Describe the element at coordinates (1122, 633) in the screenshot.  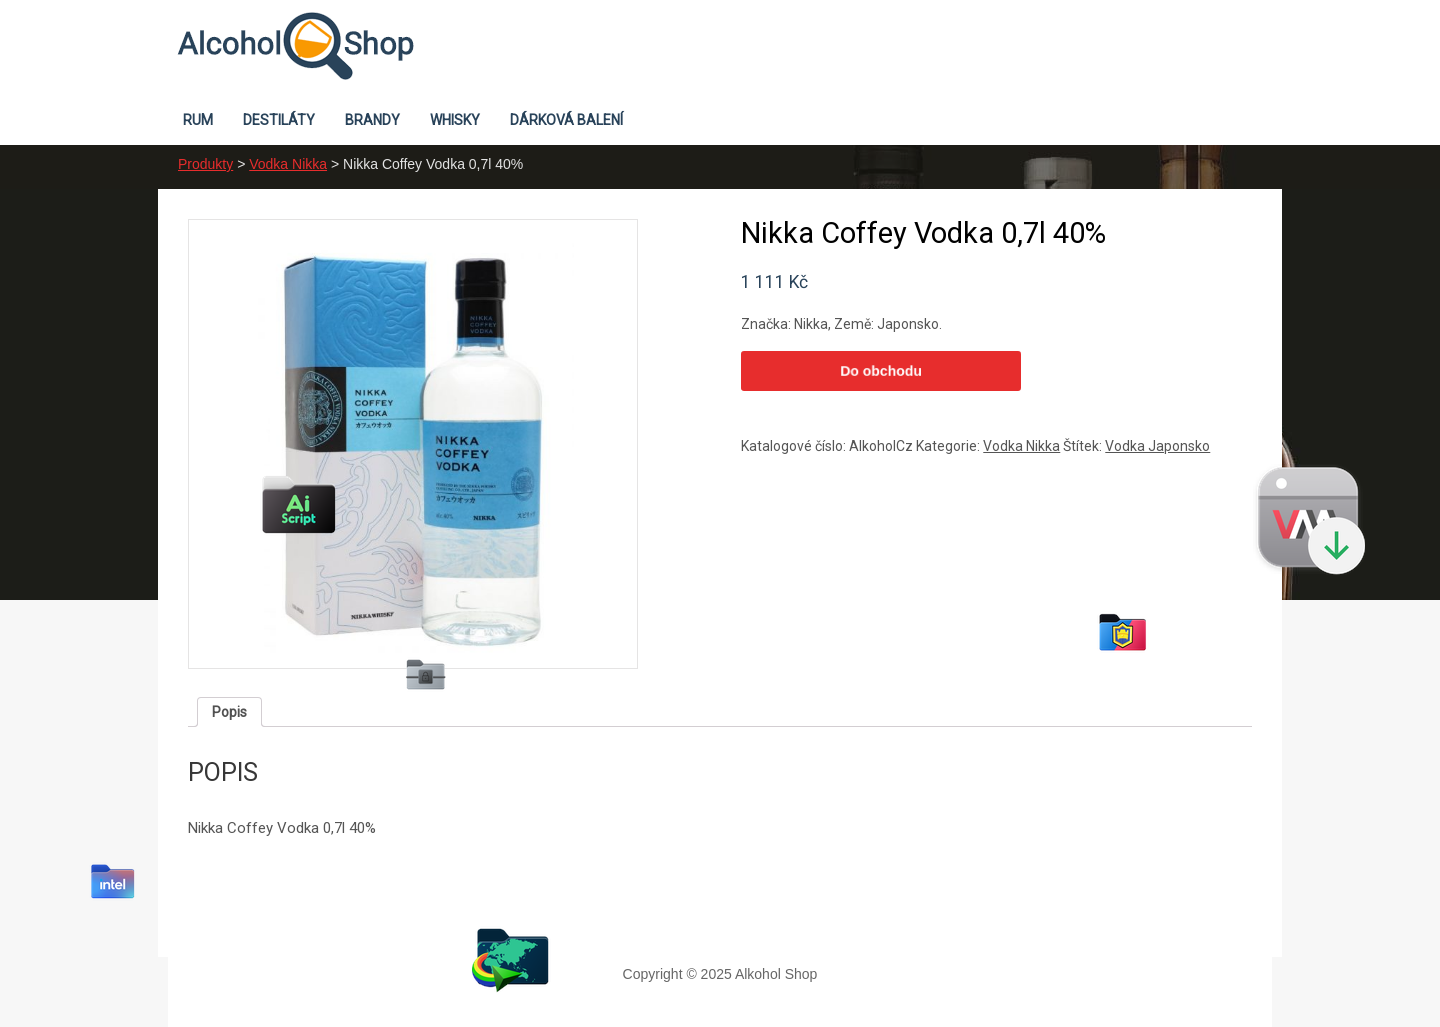
I see `open clash royale game files folder` at that location.